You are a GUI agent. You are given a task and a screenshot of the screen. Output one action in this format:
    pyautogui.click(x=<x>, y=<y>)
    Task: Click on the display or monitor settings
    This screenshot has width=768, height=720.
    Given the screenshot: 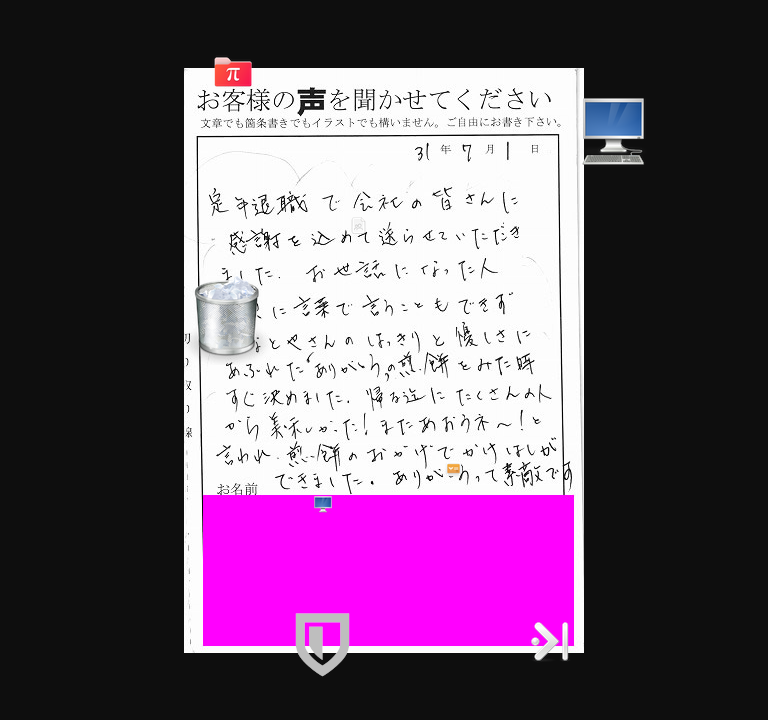 What is the action you would take?
    pyautogui.click(x=323, y=504)
    